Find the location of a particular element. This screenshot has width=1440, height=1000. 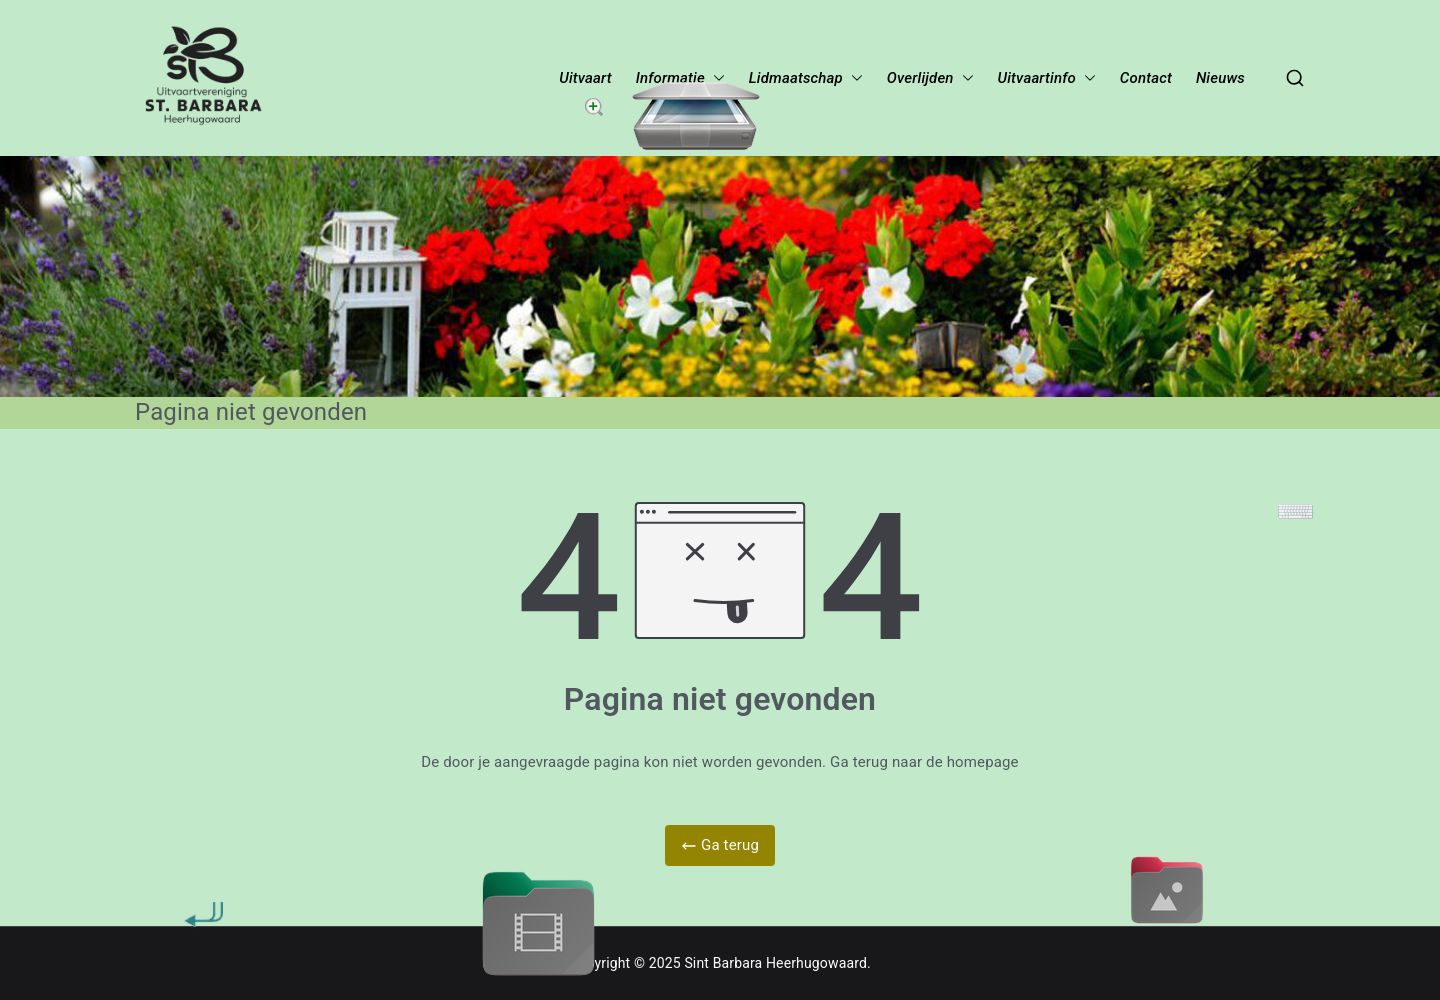

open your videos folder is located at coordinates (538, 923).